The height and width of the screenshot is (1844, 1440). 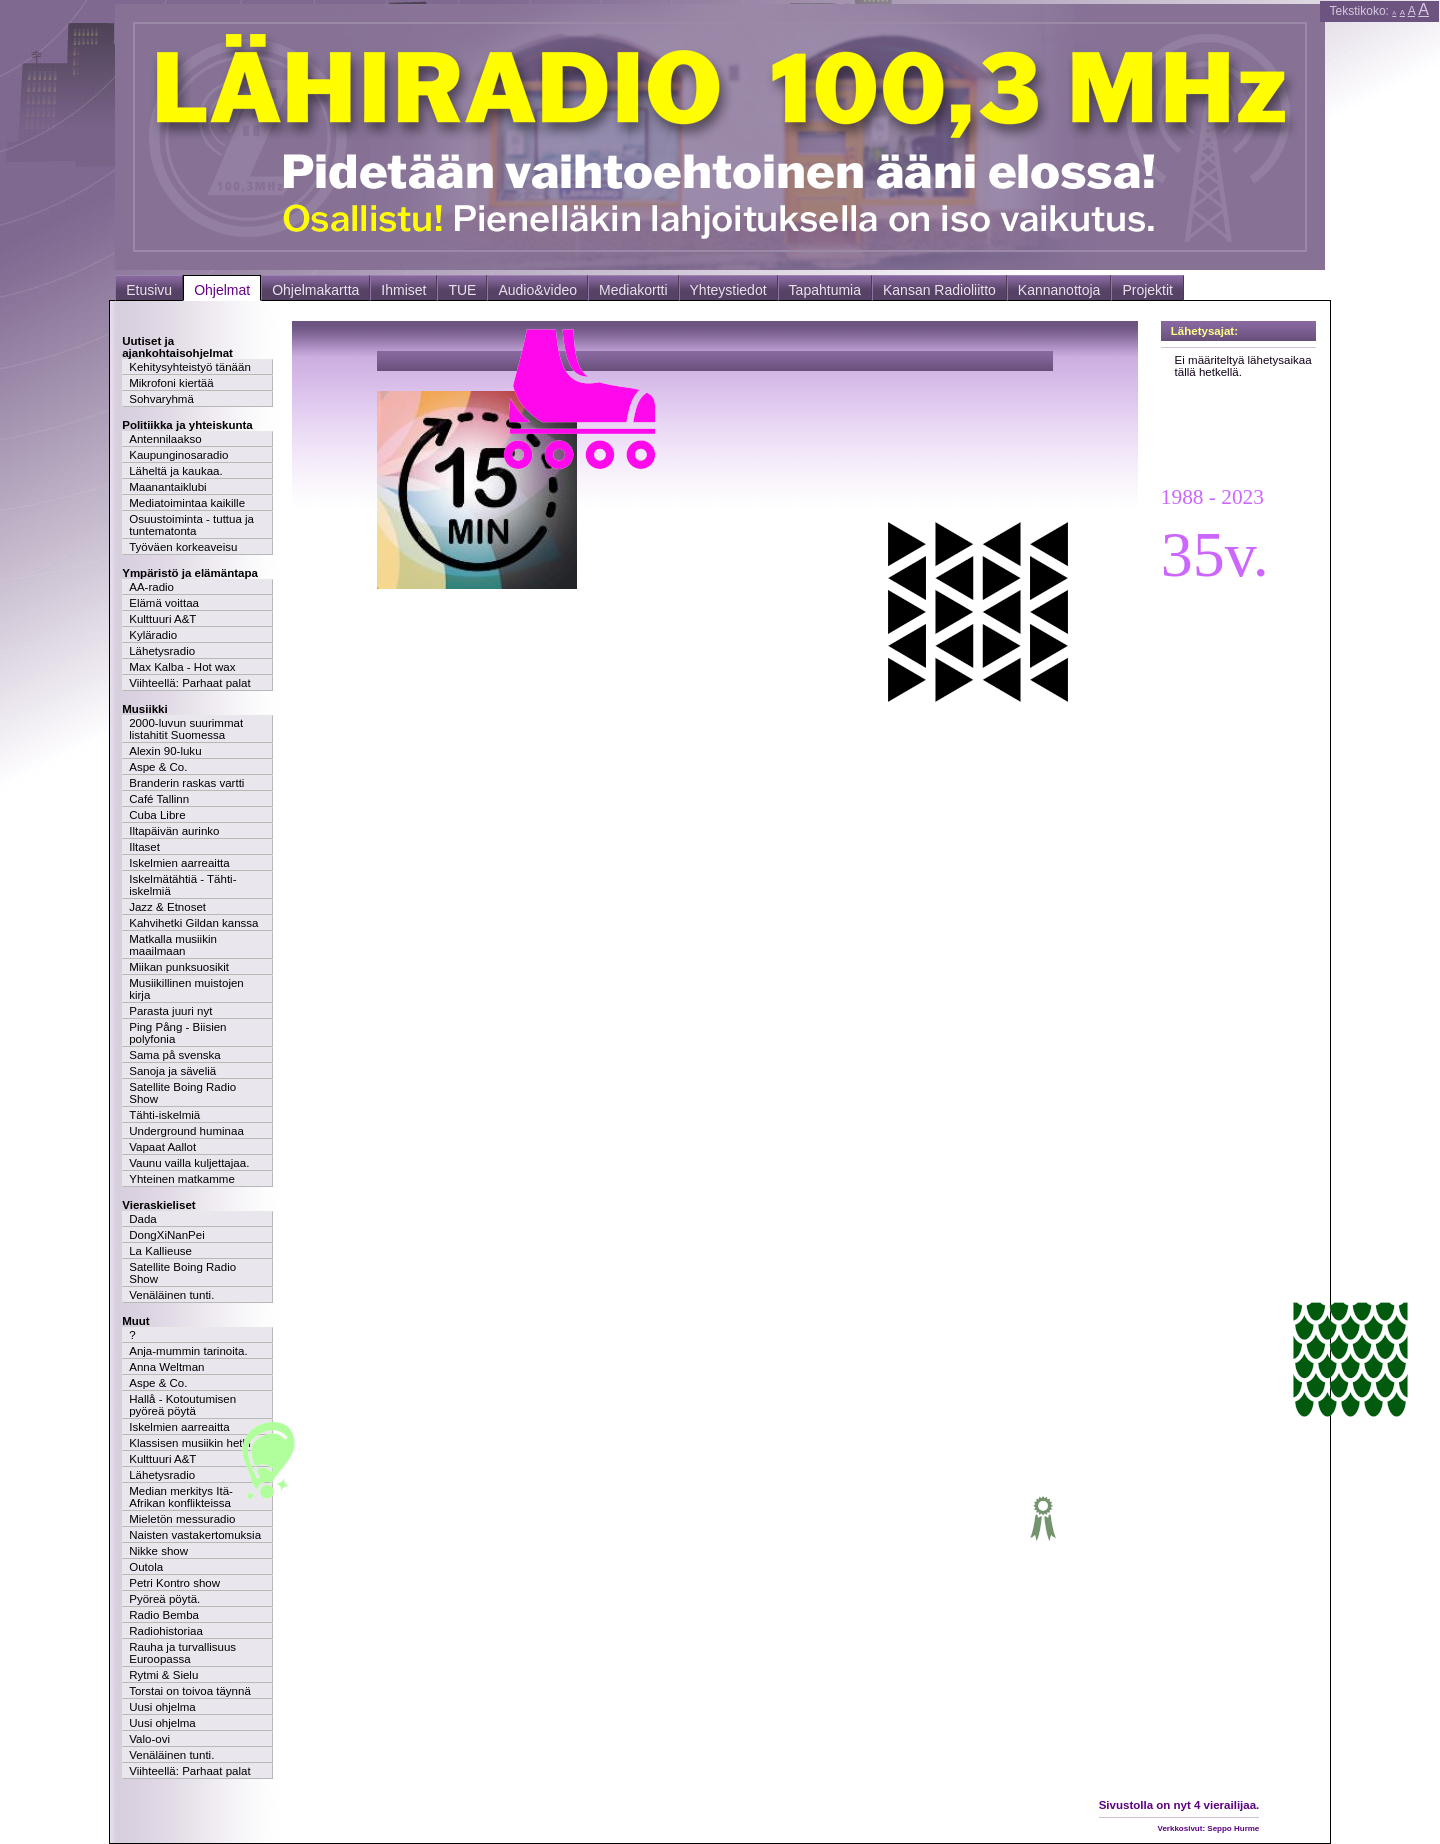 I want to click on browse jewelry or accessories, so click(x=267, y=1462).